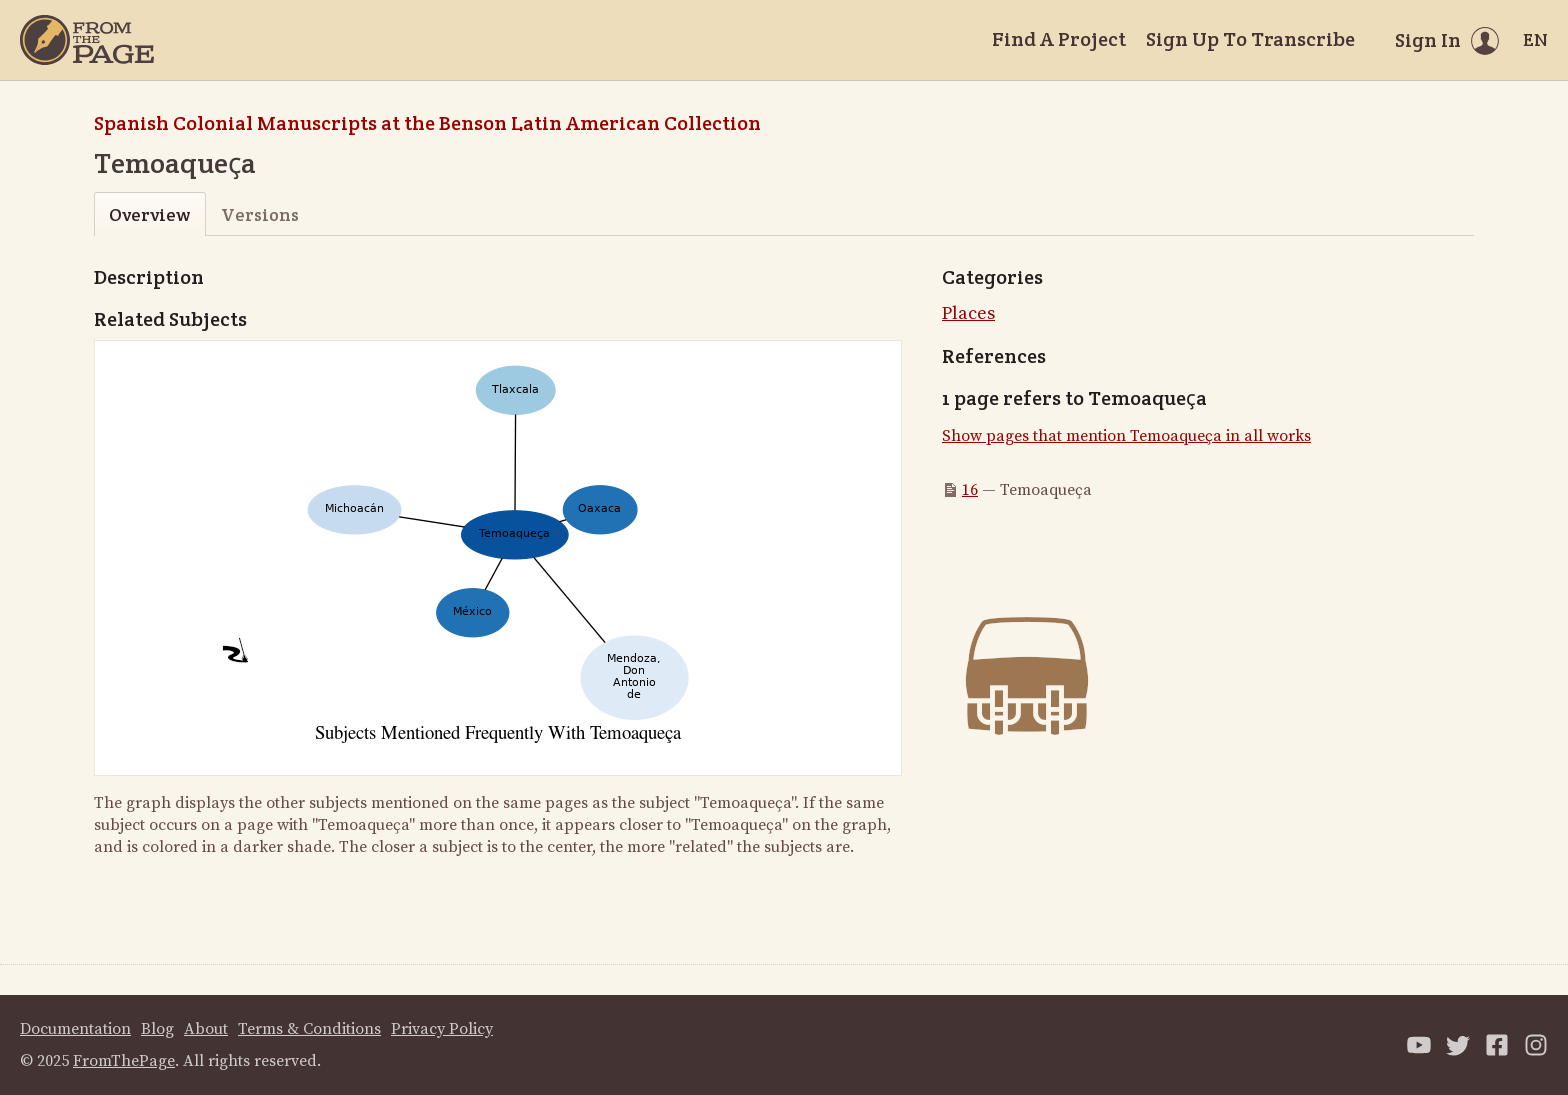  I want to click on activate laser attack ability, so click(235, 650).